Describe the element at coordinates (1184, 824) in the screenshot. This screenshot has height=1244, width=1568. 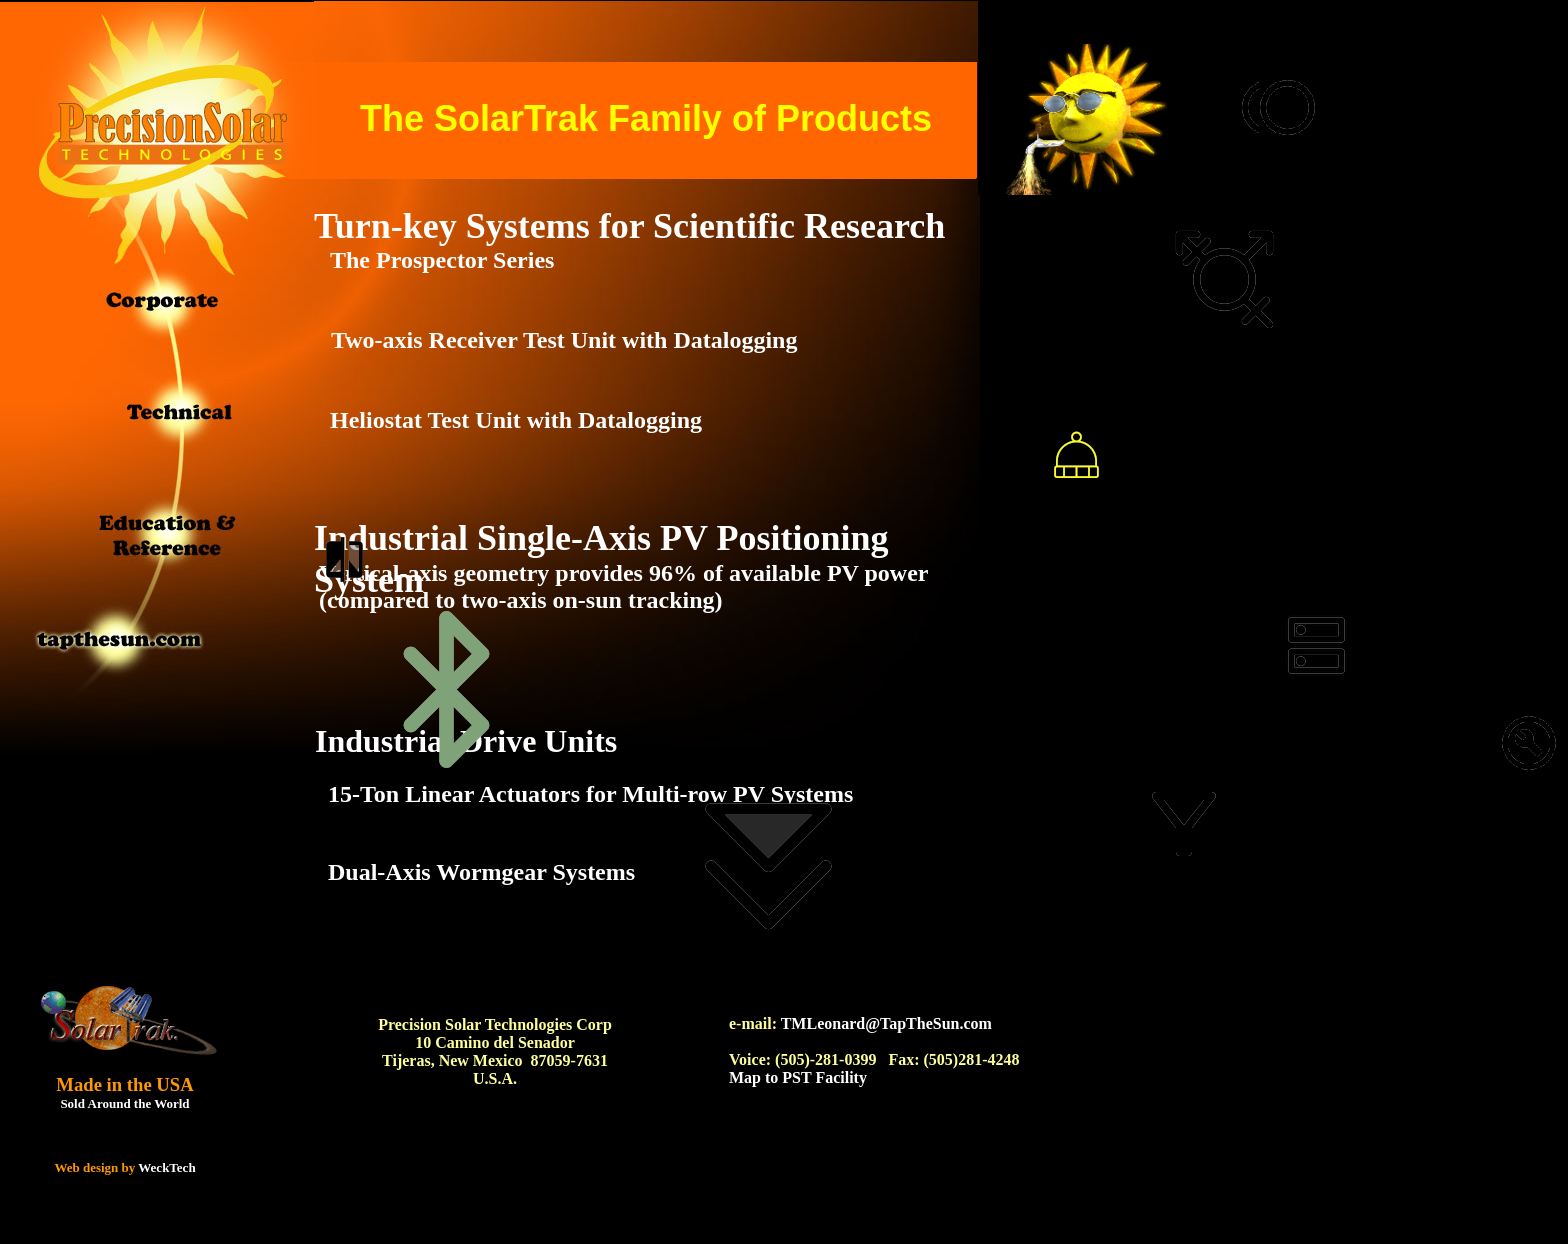
I see `filter or sort content` at that location.